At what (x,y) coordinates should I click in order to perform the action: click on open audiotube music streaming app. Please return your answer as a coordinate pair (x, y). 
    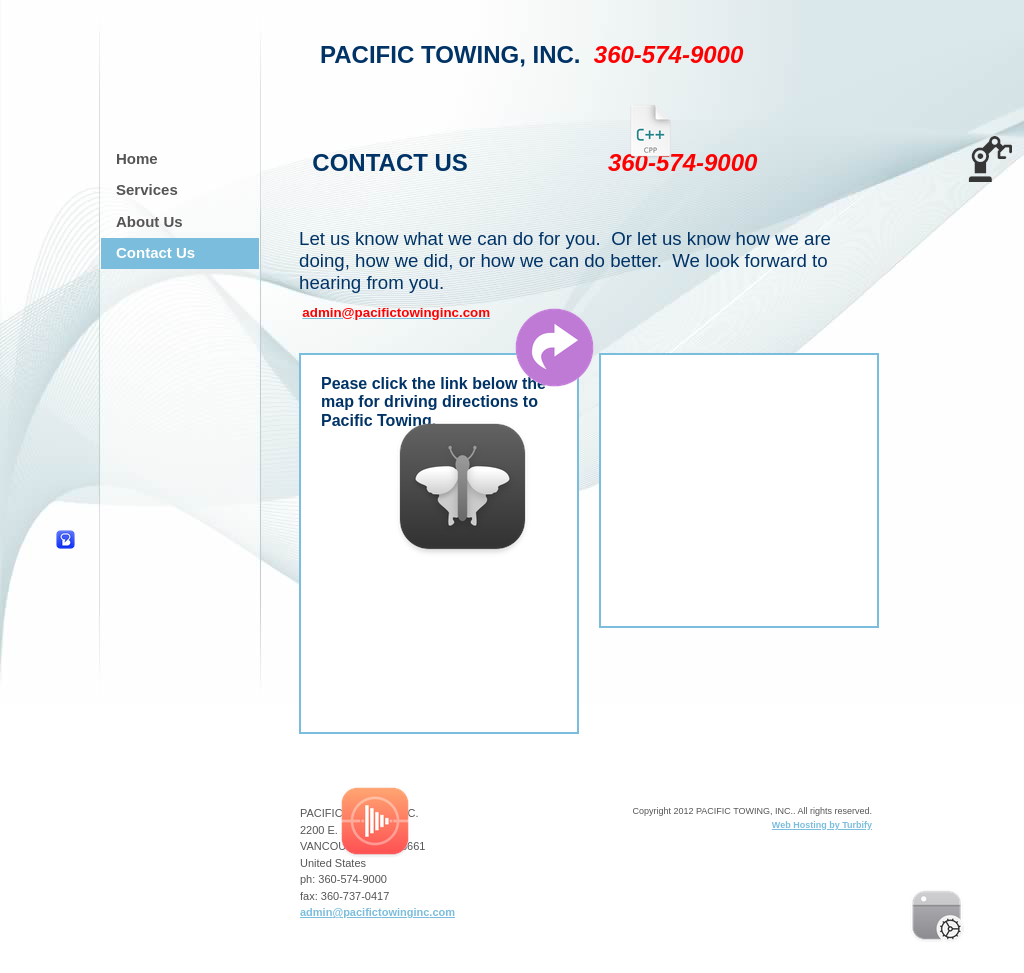
    Looking at the image, I should click on (375, 821).